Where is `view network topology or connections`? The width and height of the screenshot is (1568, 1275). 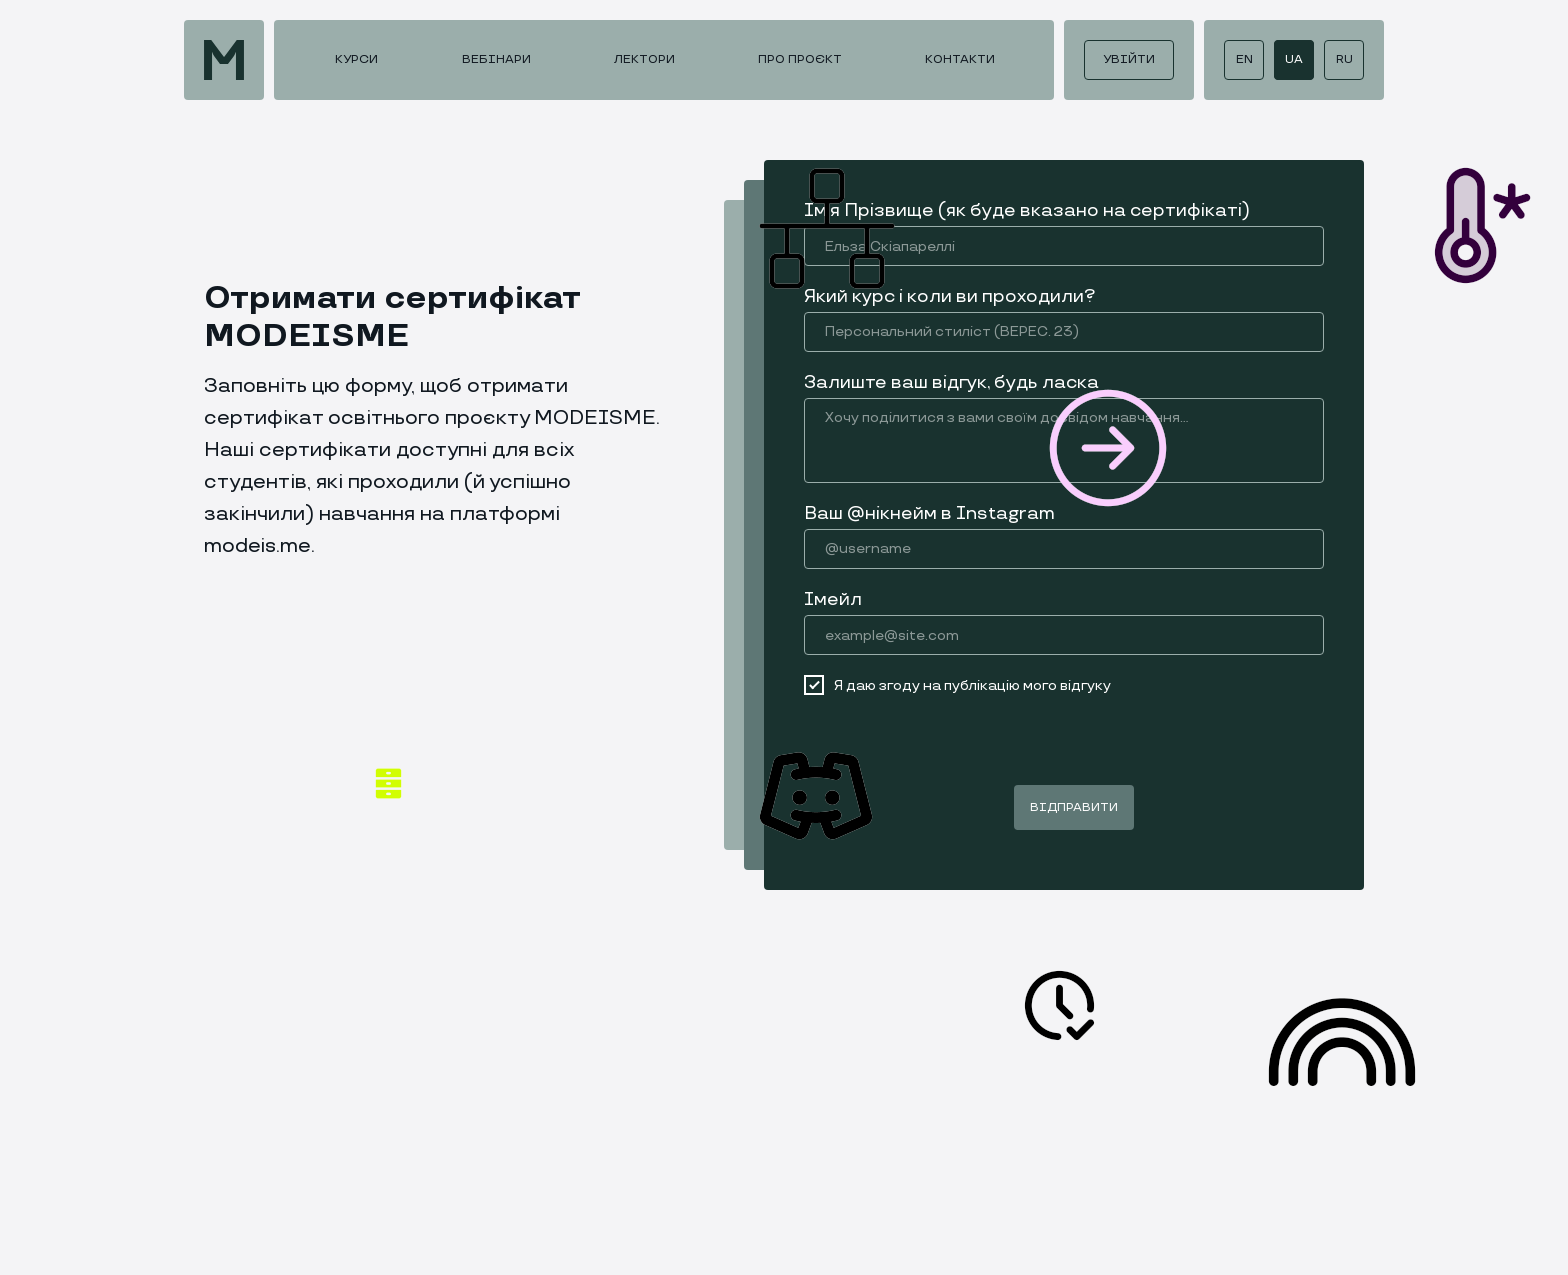
view network topology or connections is located at coordinates (827, 231).